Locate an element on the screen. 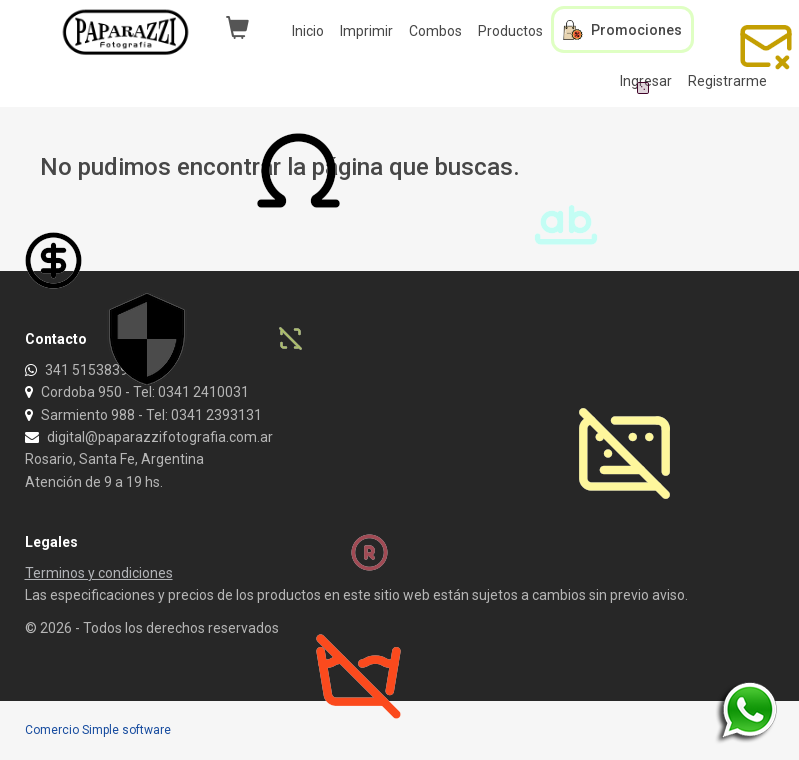 The width and height of the screenshot is (799, 760). access security settings is located at coordinates (147, 339).